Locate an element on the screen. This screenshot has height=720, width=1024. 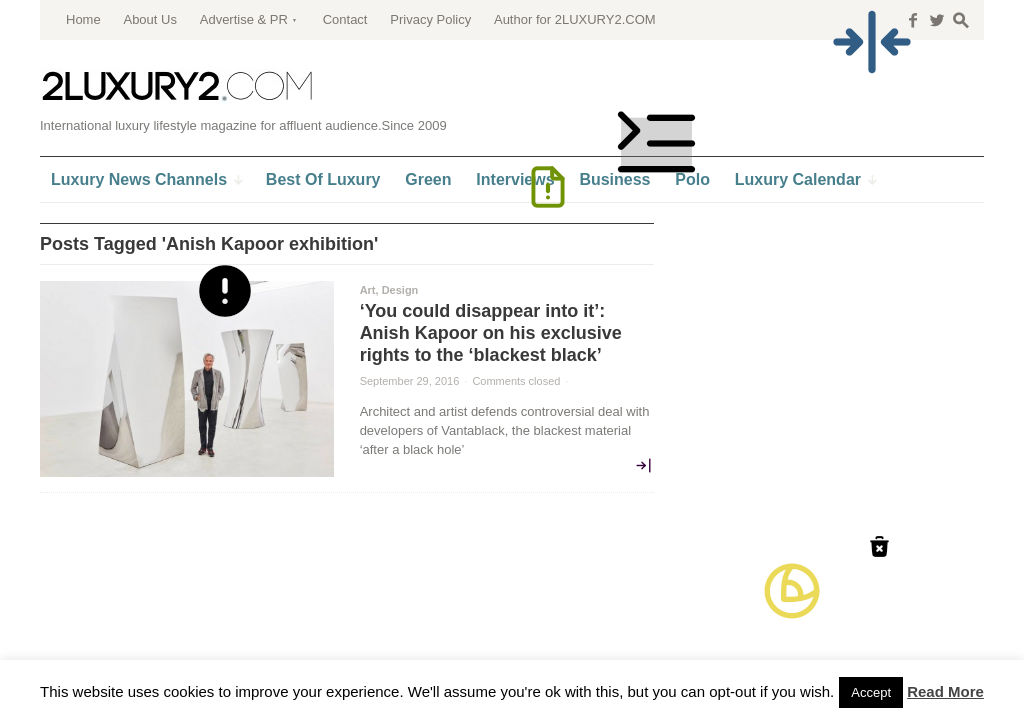
collapse sidebar or panel to the right is located at coordinates (643, 465).